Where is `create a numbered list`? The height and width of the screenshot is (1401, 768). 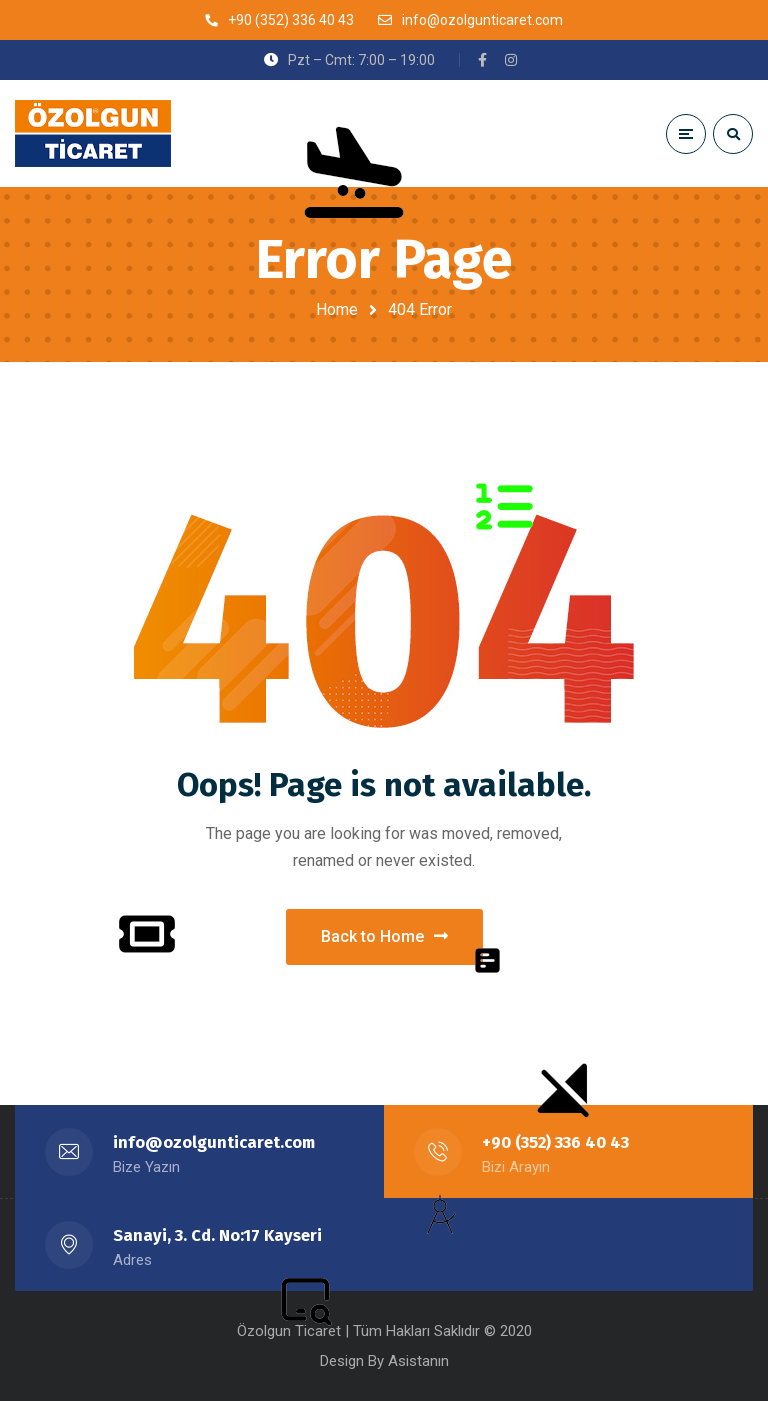 create a numbered list is located at coordinates (504, 506).